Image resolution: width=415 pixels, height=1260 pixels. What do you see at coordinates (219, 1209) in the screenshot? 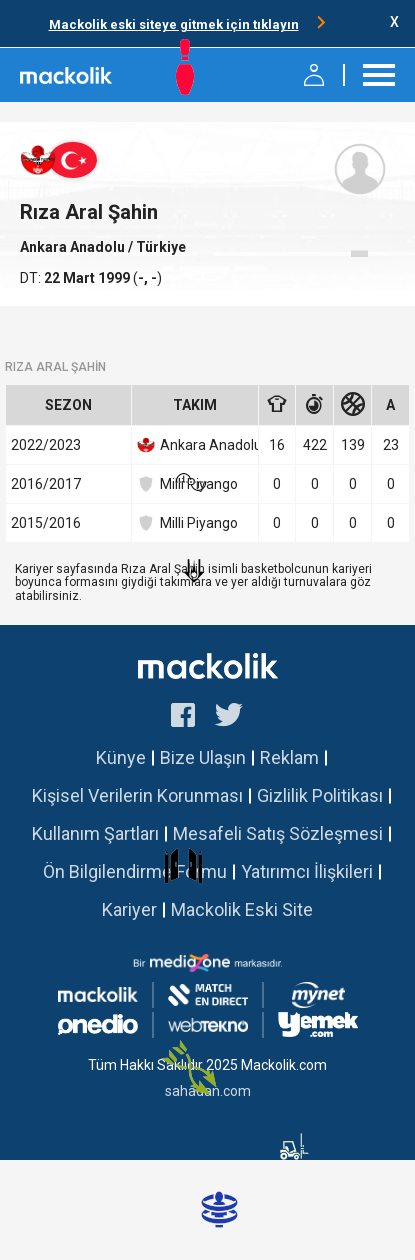
I see `activate teleportation portal` at bounding box center [219, 1209].